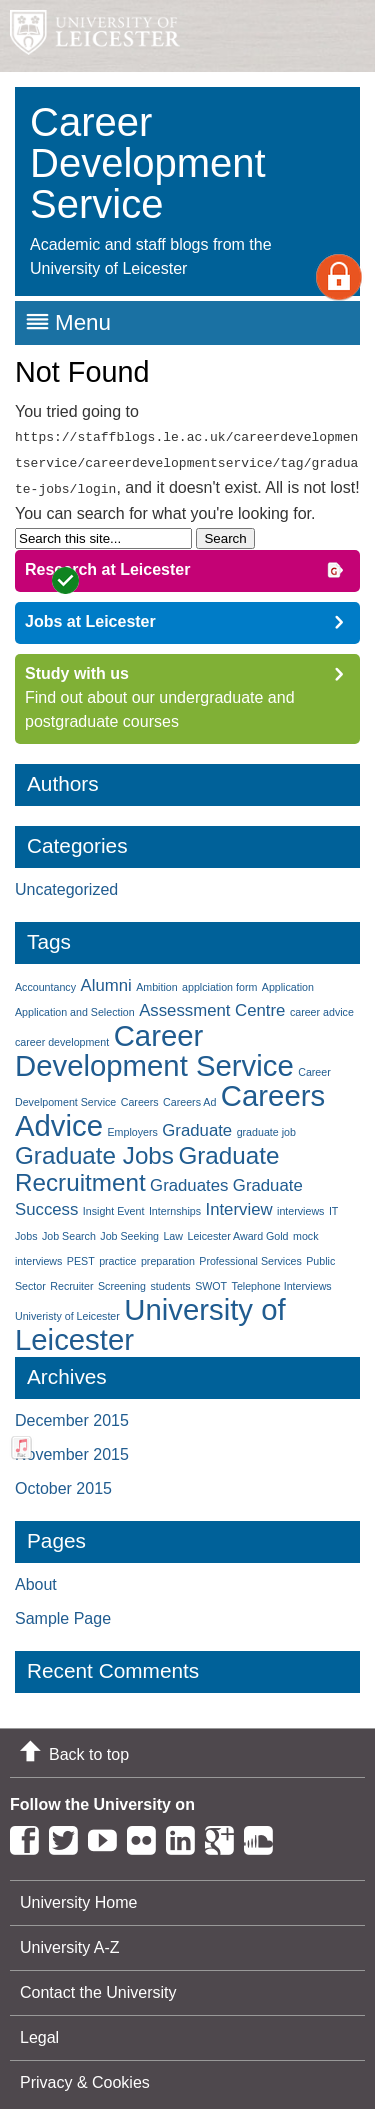  Describe the element at coordinates (334, 570) in the screenshot. I see `a g-code file for 3D printing or CNC machining` at that location.